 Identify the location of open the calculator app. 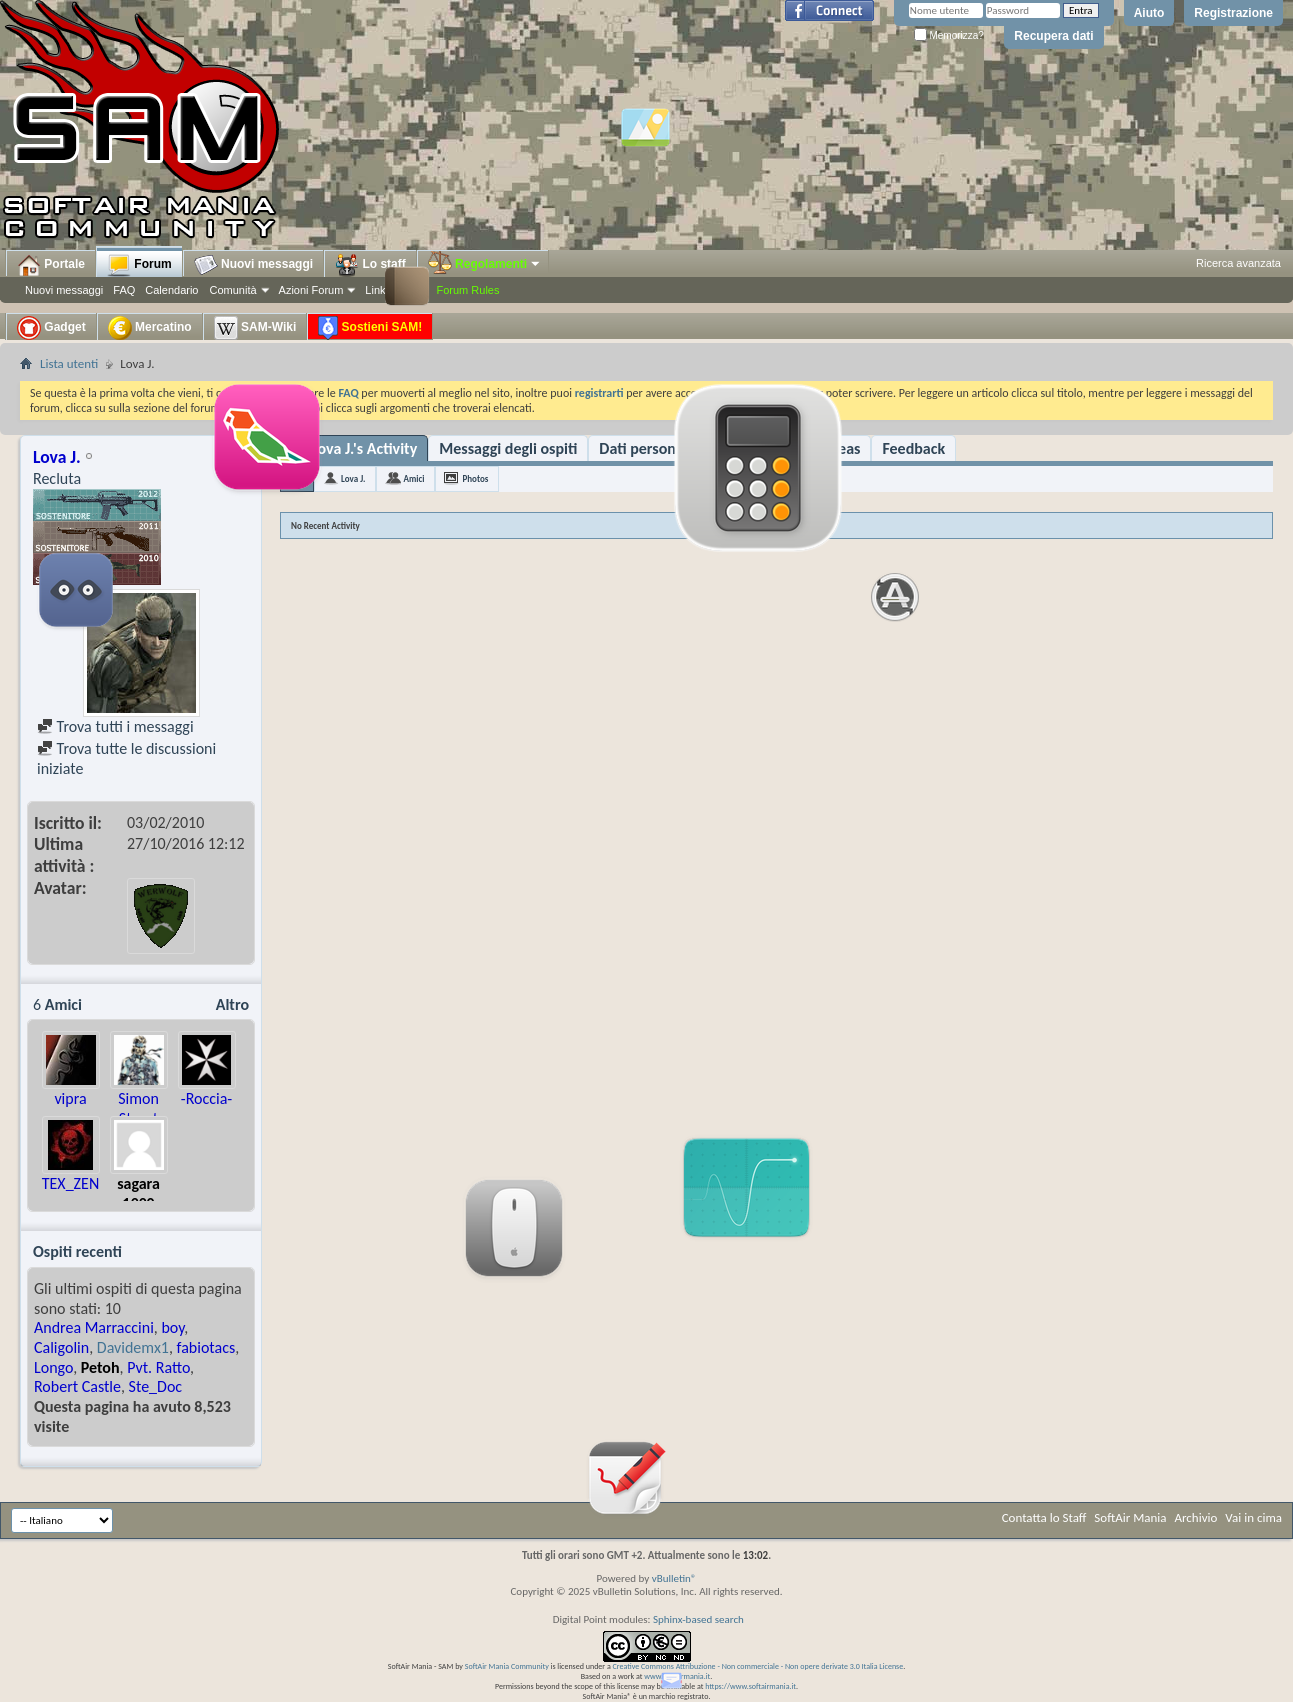
(758, 468).